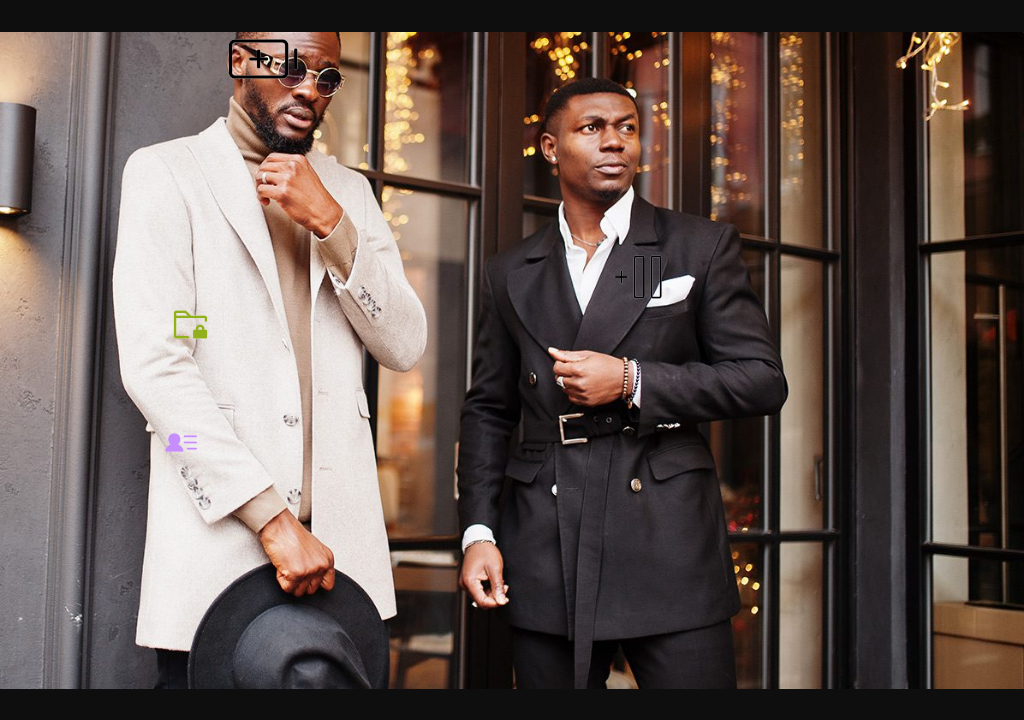  What do you see at coordinates (180, 442) in the screenshot?
I see `view user directory or contact list` at bounding box center [180, 442].